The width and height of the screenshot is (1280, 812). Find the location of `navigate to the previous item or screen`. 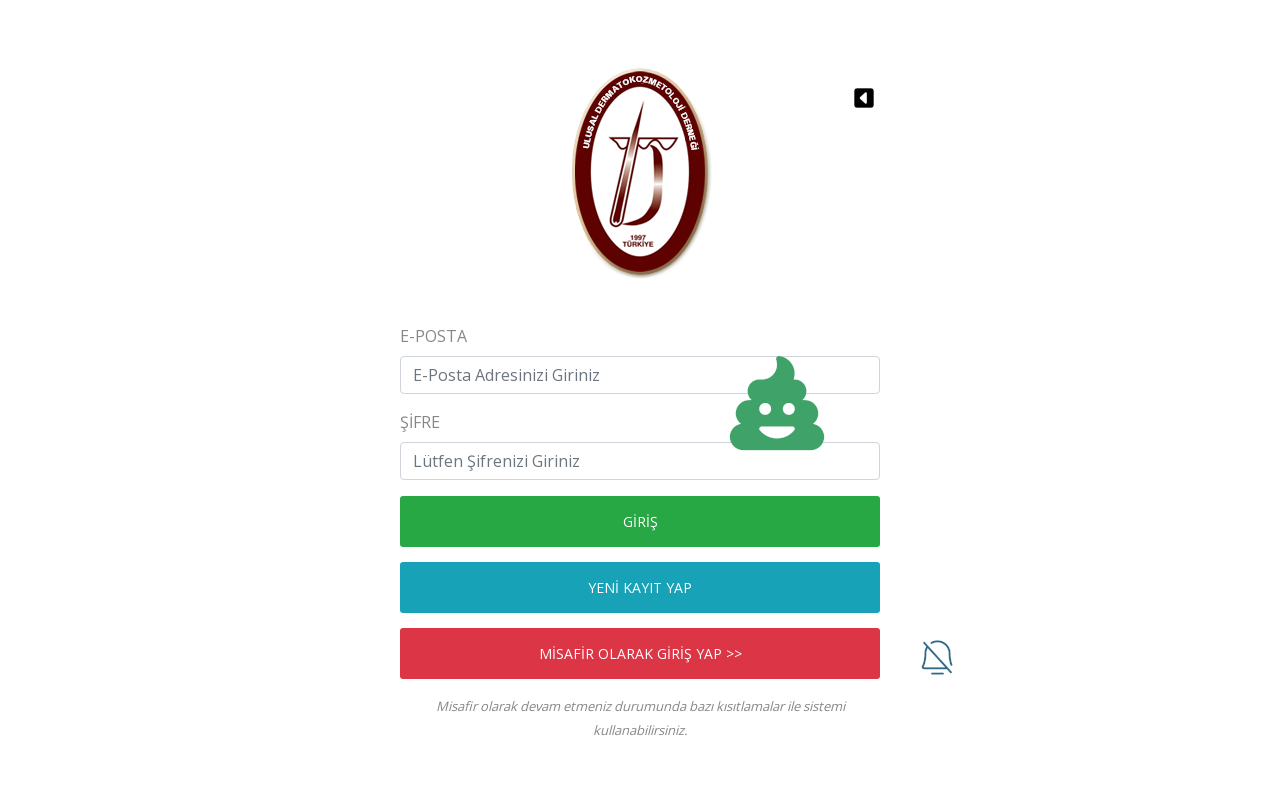

navigate to the previous item or screen is located at coordinates (864, 98).